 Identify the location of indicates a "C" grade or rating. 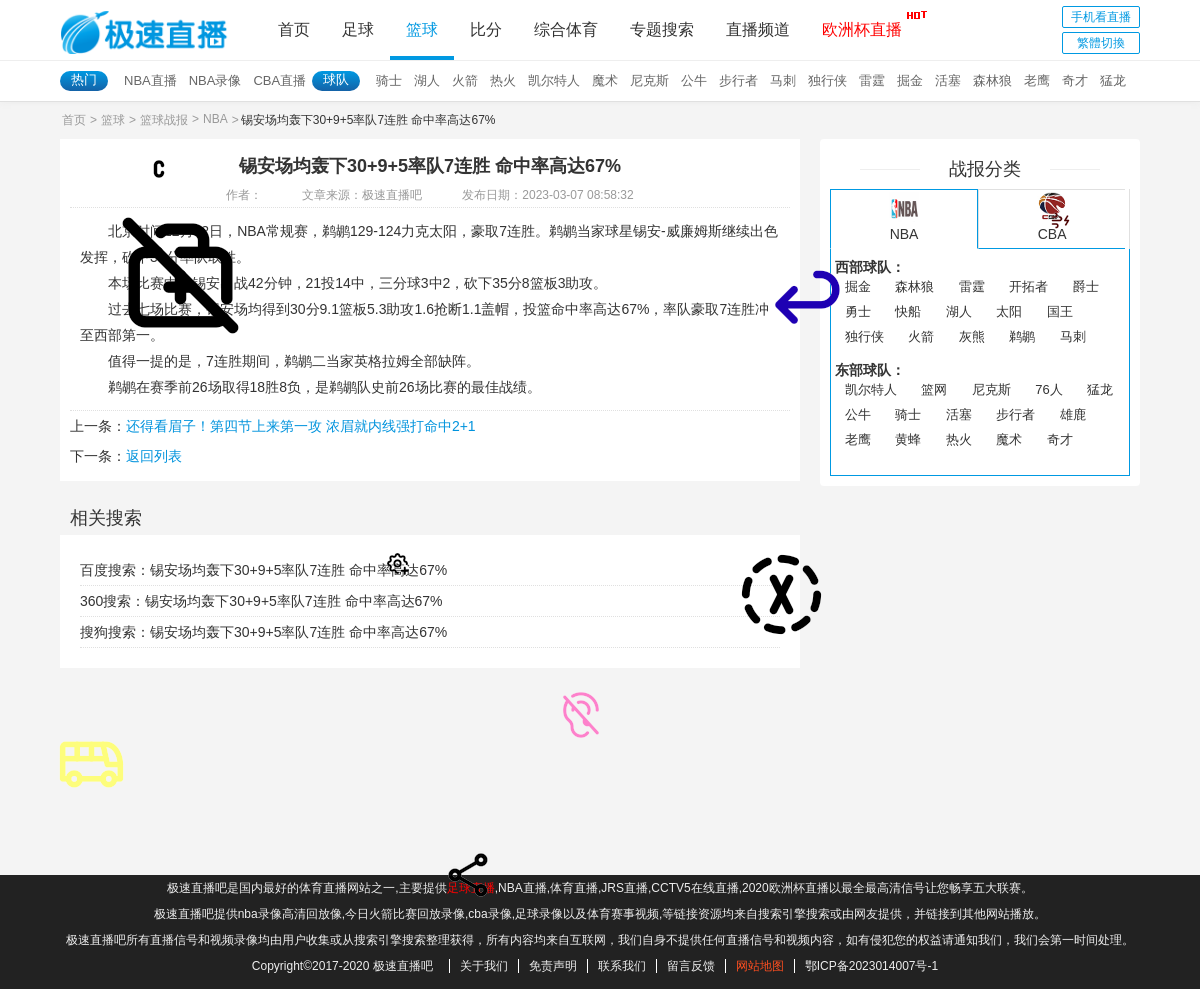
(159, 169).